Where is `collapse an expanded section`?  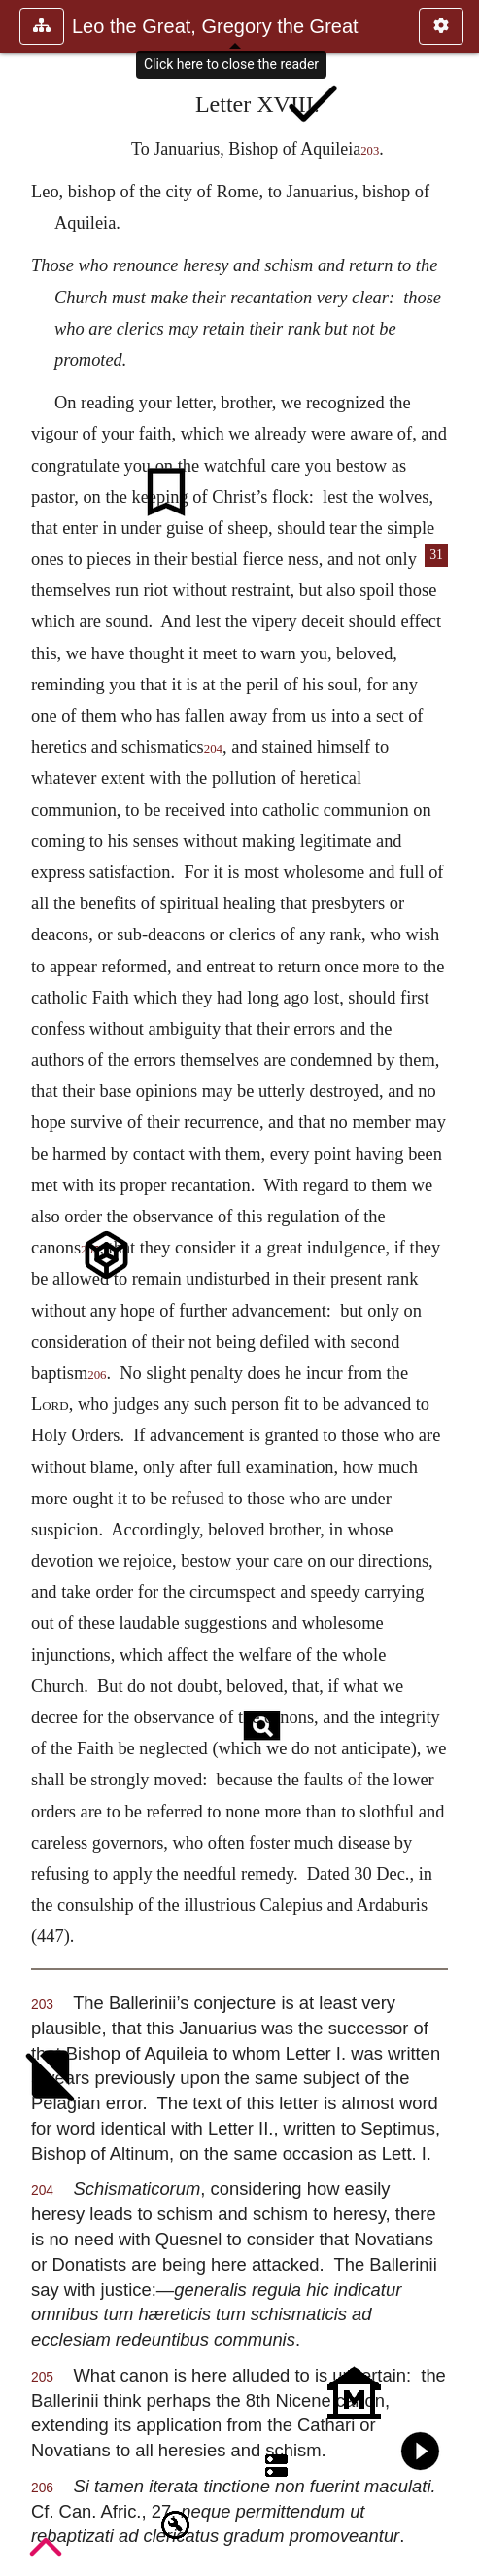 collapse an expanded section is located at coordinates (46, 2547).